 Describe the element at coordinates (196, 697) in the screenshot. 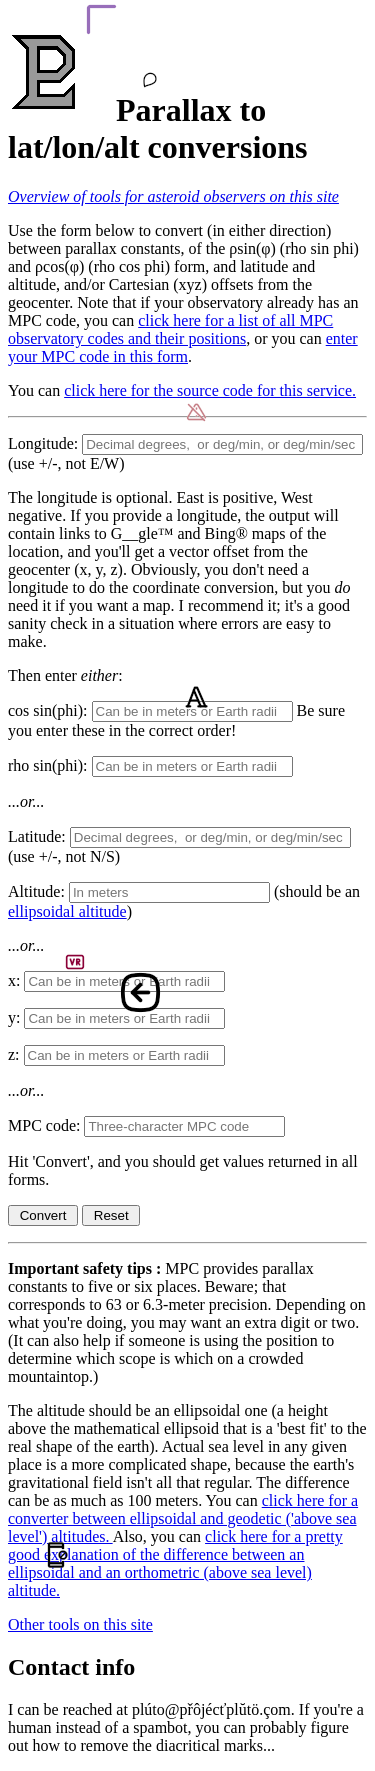

I see `access typography and font settings` at that location.